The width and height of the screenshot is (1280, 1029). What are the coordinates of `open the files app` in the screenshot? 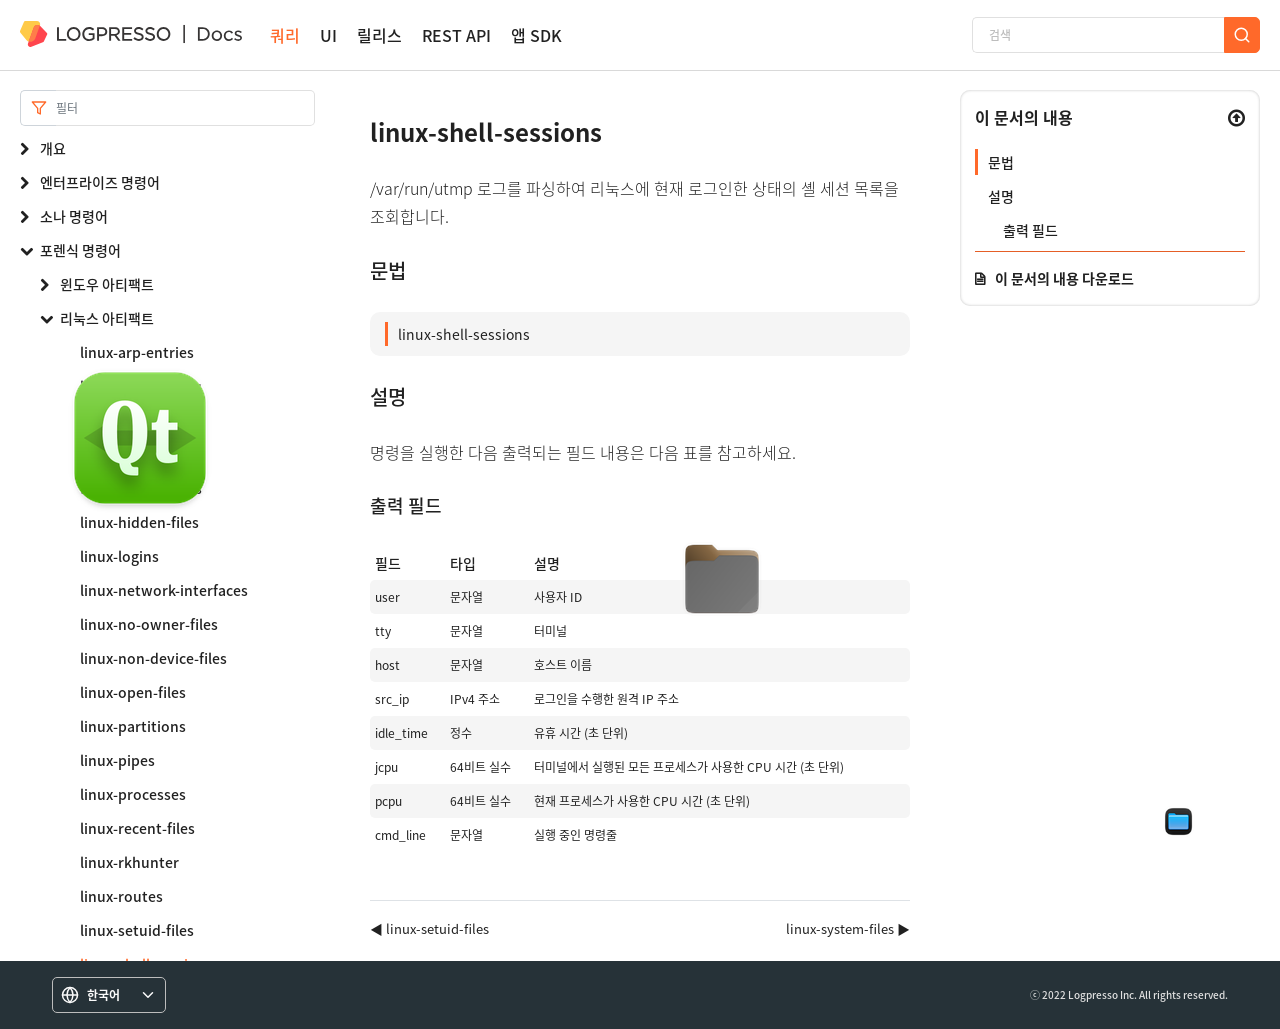 It's located at (1178, 821).